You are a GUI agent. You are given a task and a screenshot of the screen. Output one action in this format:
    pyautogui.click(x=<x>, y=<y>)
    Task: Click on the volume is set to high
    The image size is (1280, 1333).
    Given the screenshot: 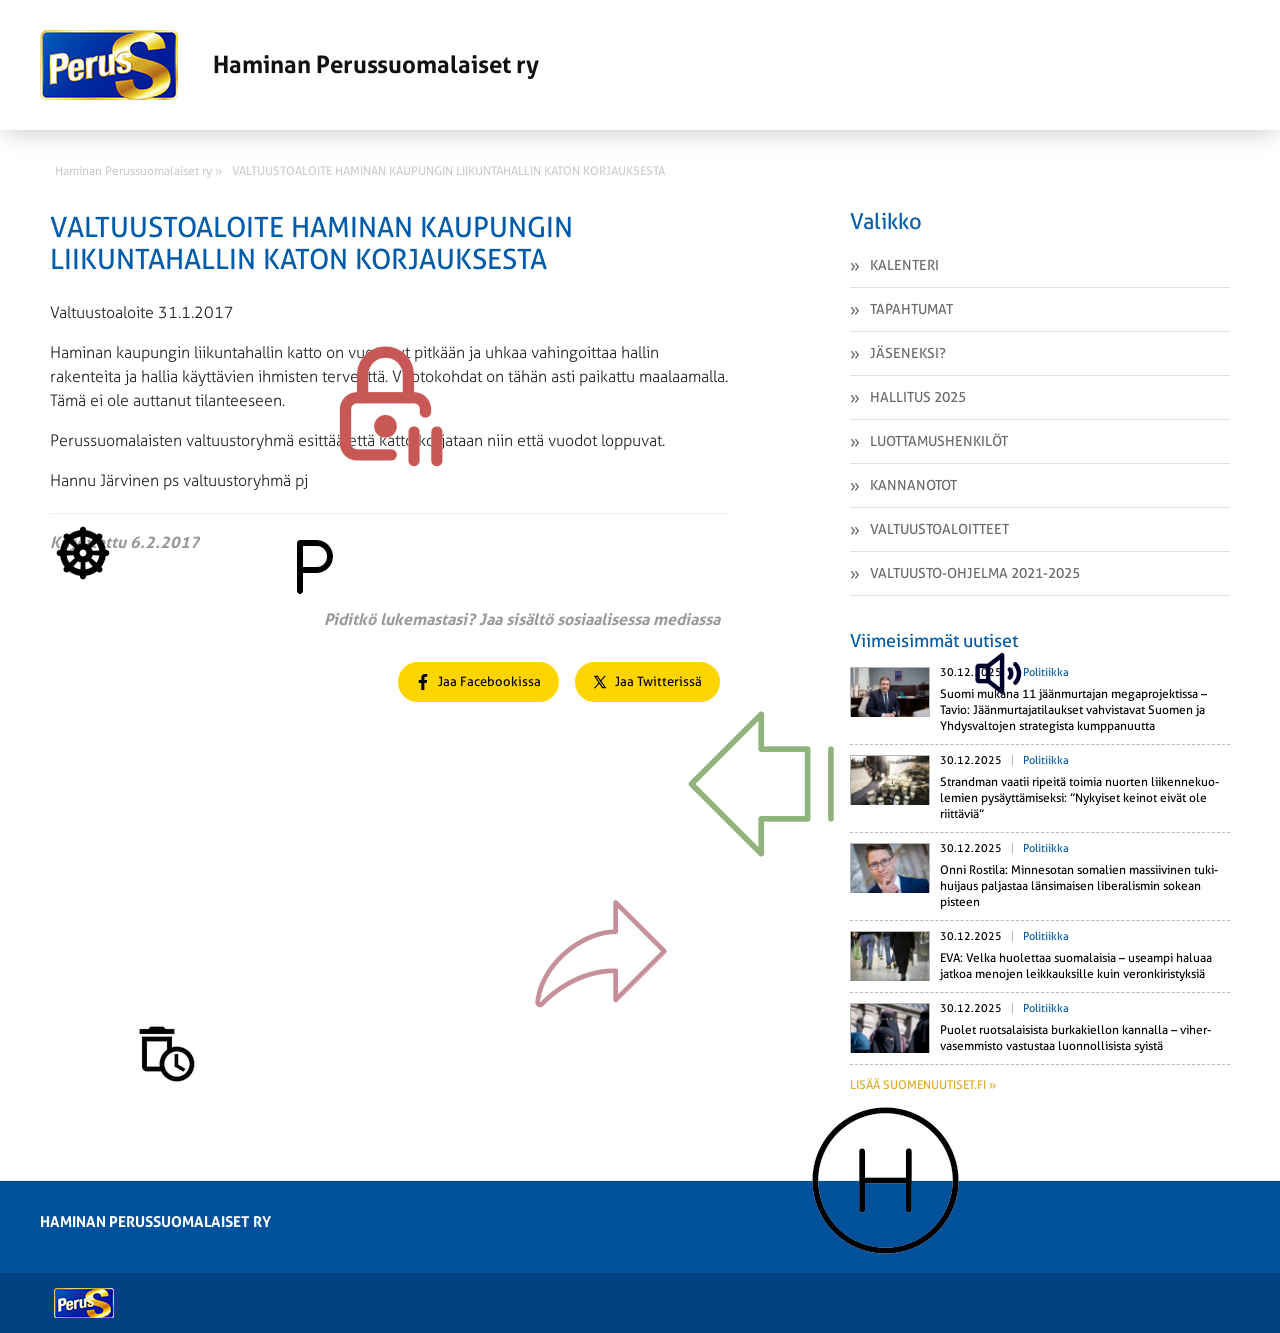 What is the action you would take?
    pyautogui.click(x=997, y=673)
    